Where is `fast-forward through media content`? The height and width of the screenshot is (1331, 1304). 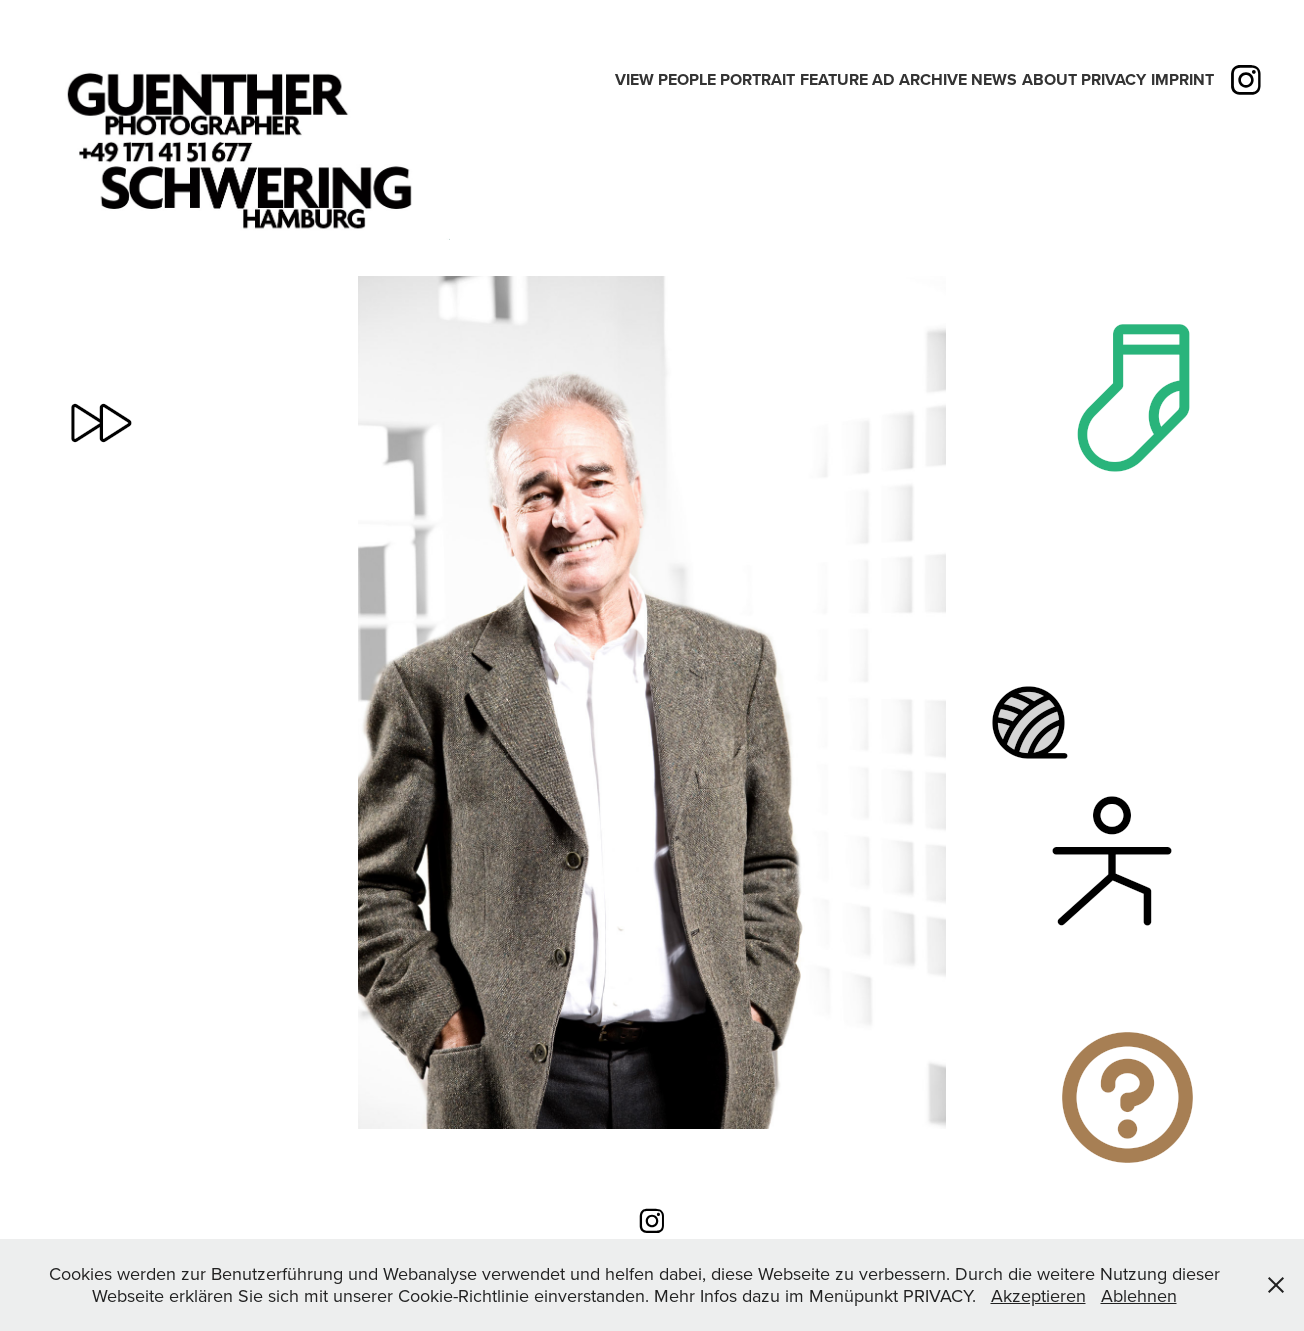 fast-forward through media content is located at coordinates (97, 423).